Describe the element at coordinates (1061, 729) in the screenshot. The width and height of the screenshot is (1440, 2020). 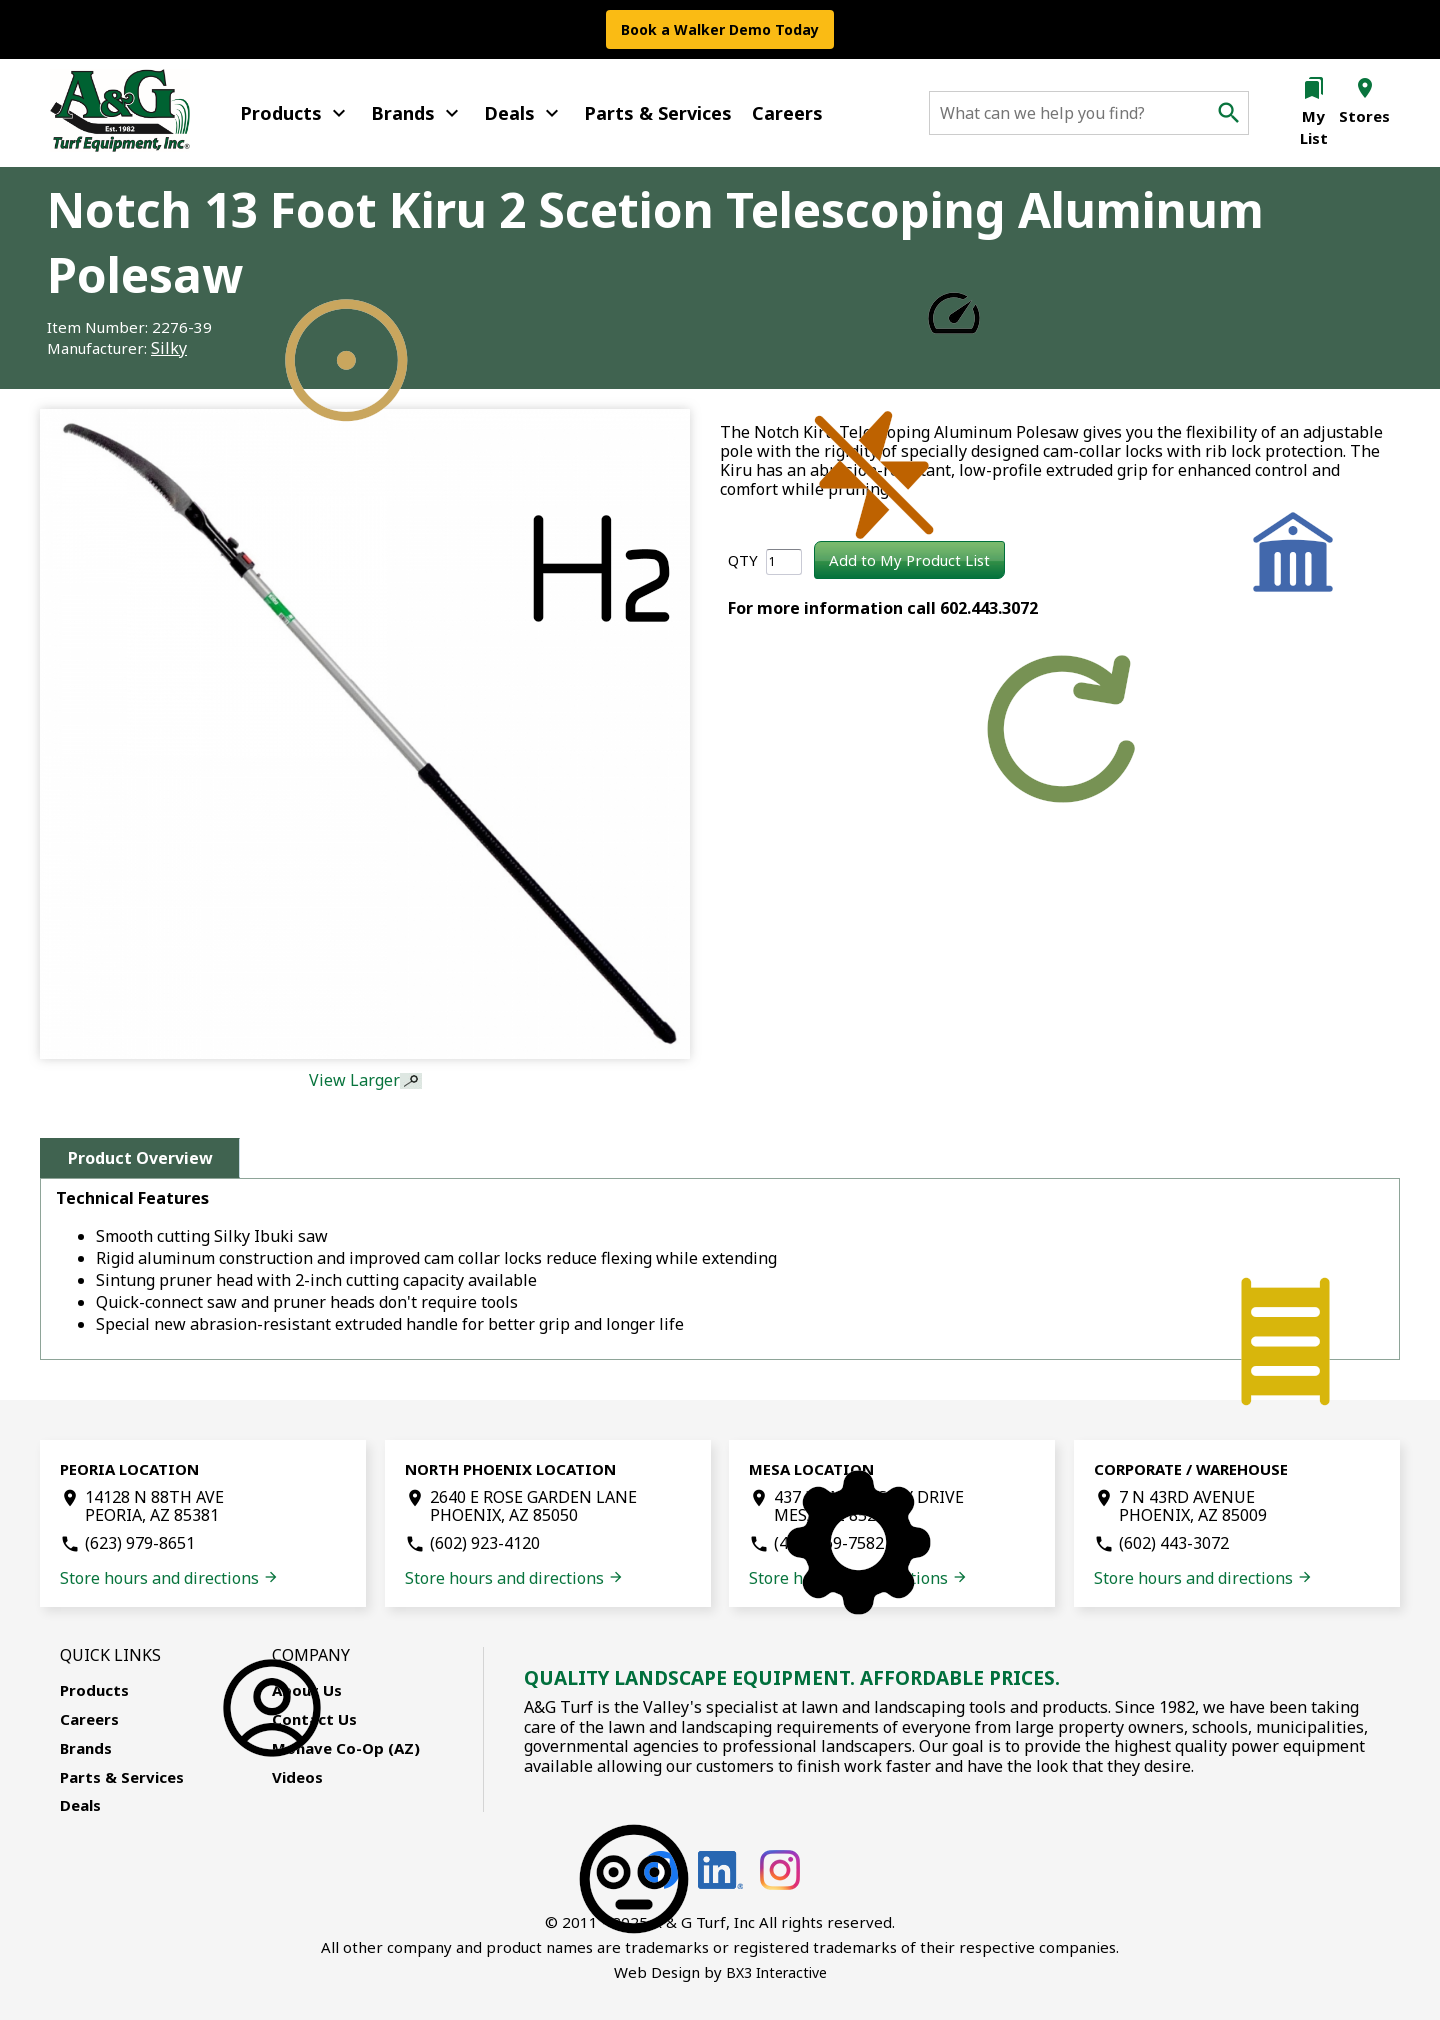
I see `refresh or reload the current page` at that location.